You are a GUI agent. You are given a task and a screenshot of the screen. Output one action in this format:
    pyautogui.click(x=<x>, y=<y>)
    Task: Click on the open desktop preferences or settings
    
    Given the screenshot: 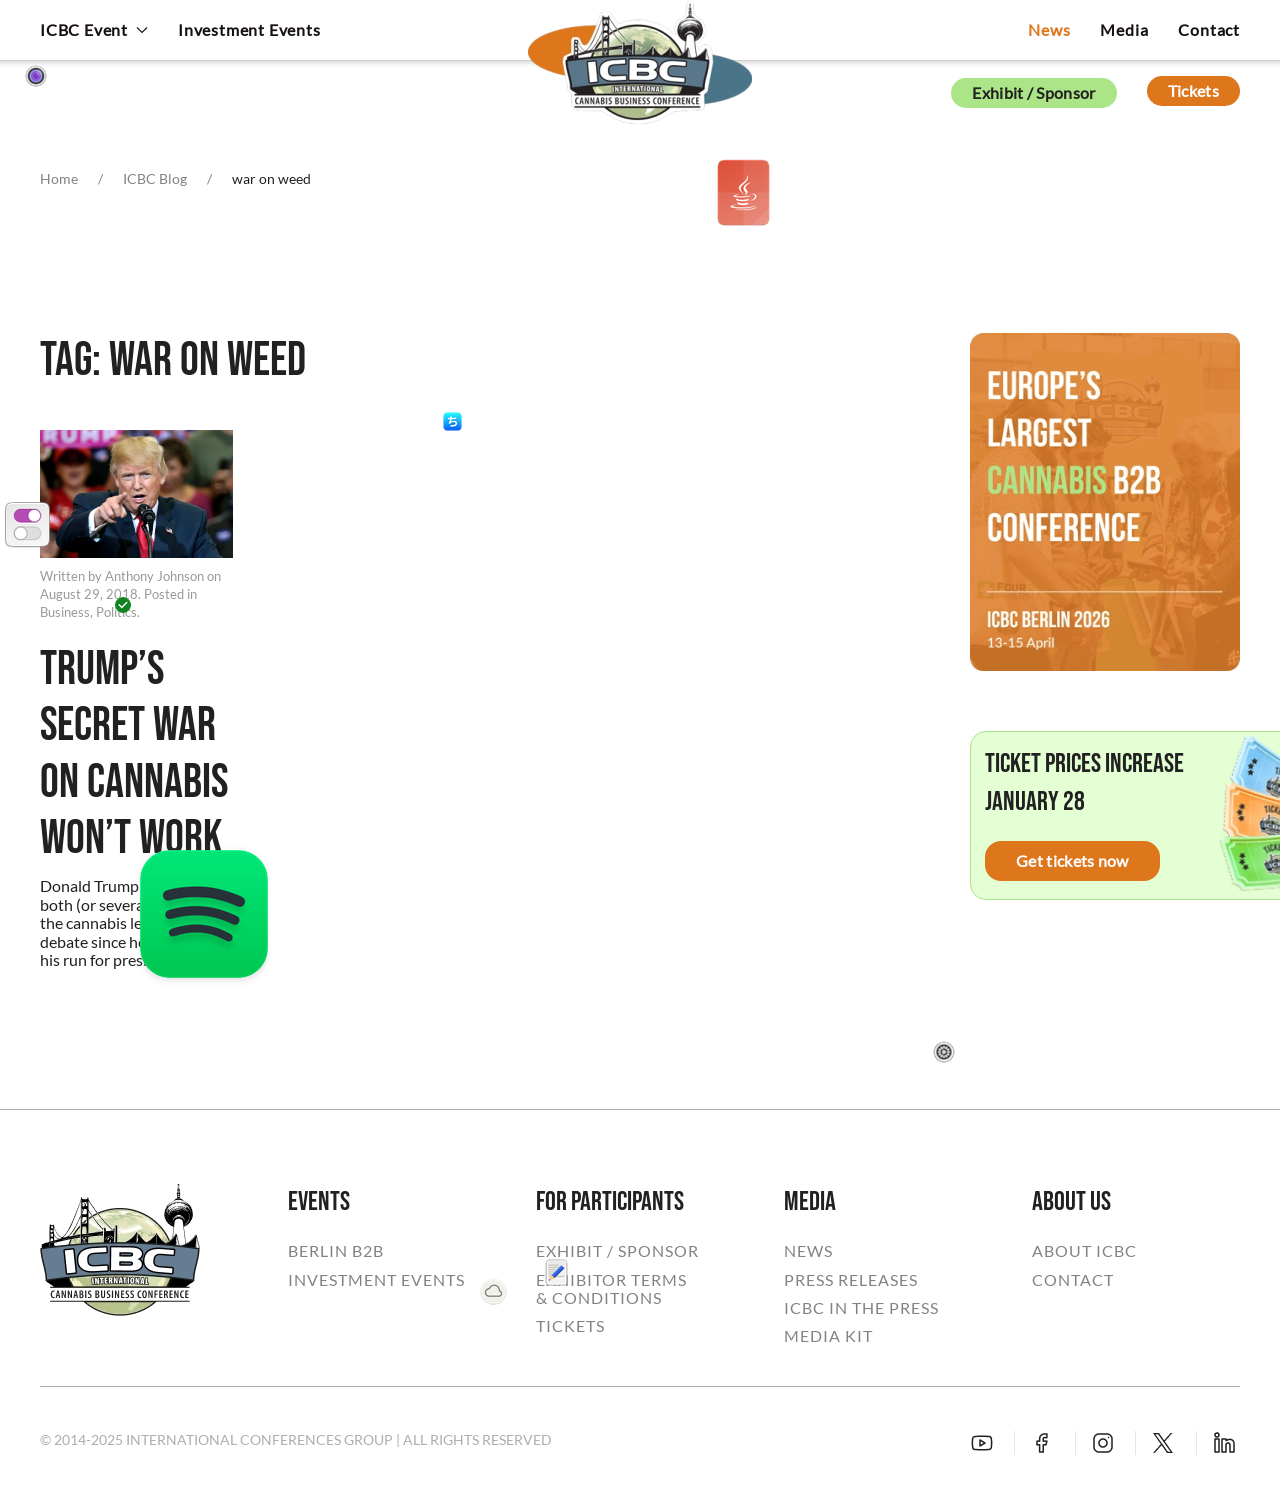 What is the action you would take?
    pyautogui.click(x=27, y=524)
    